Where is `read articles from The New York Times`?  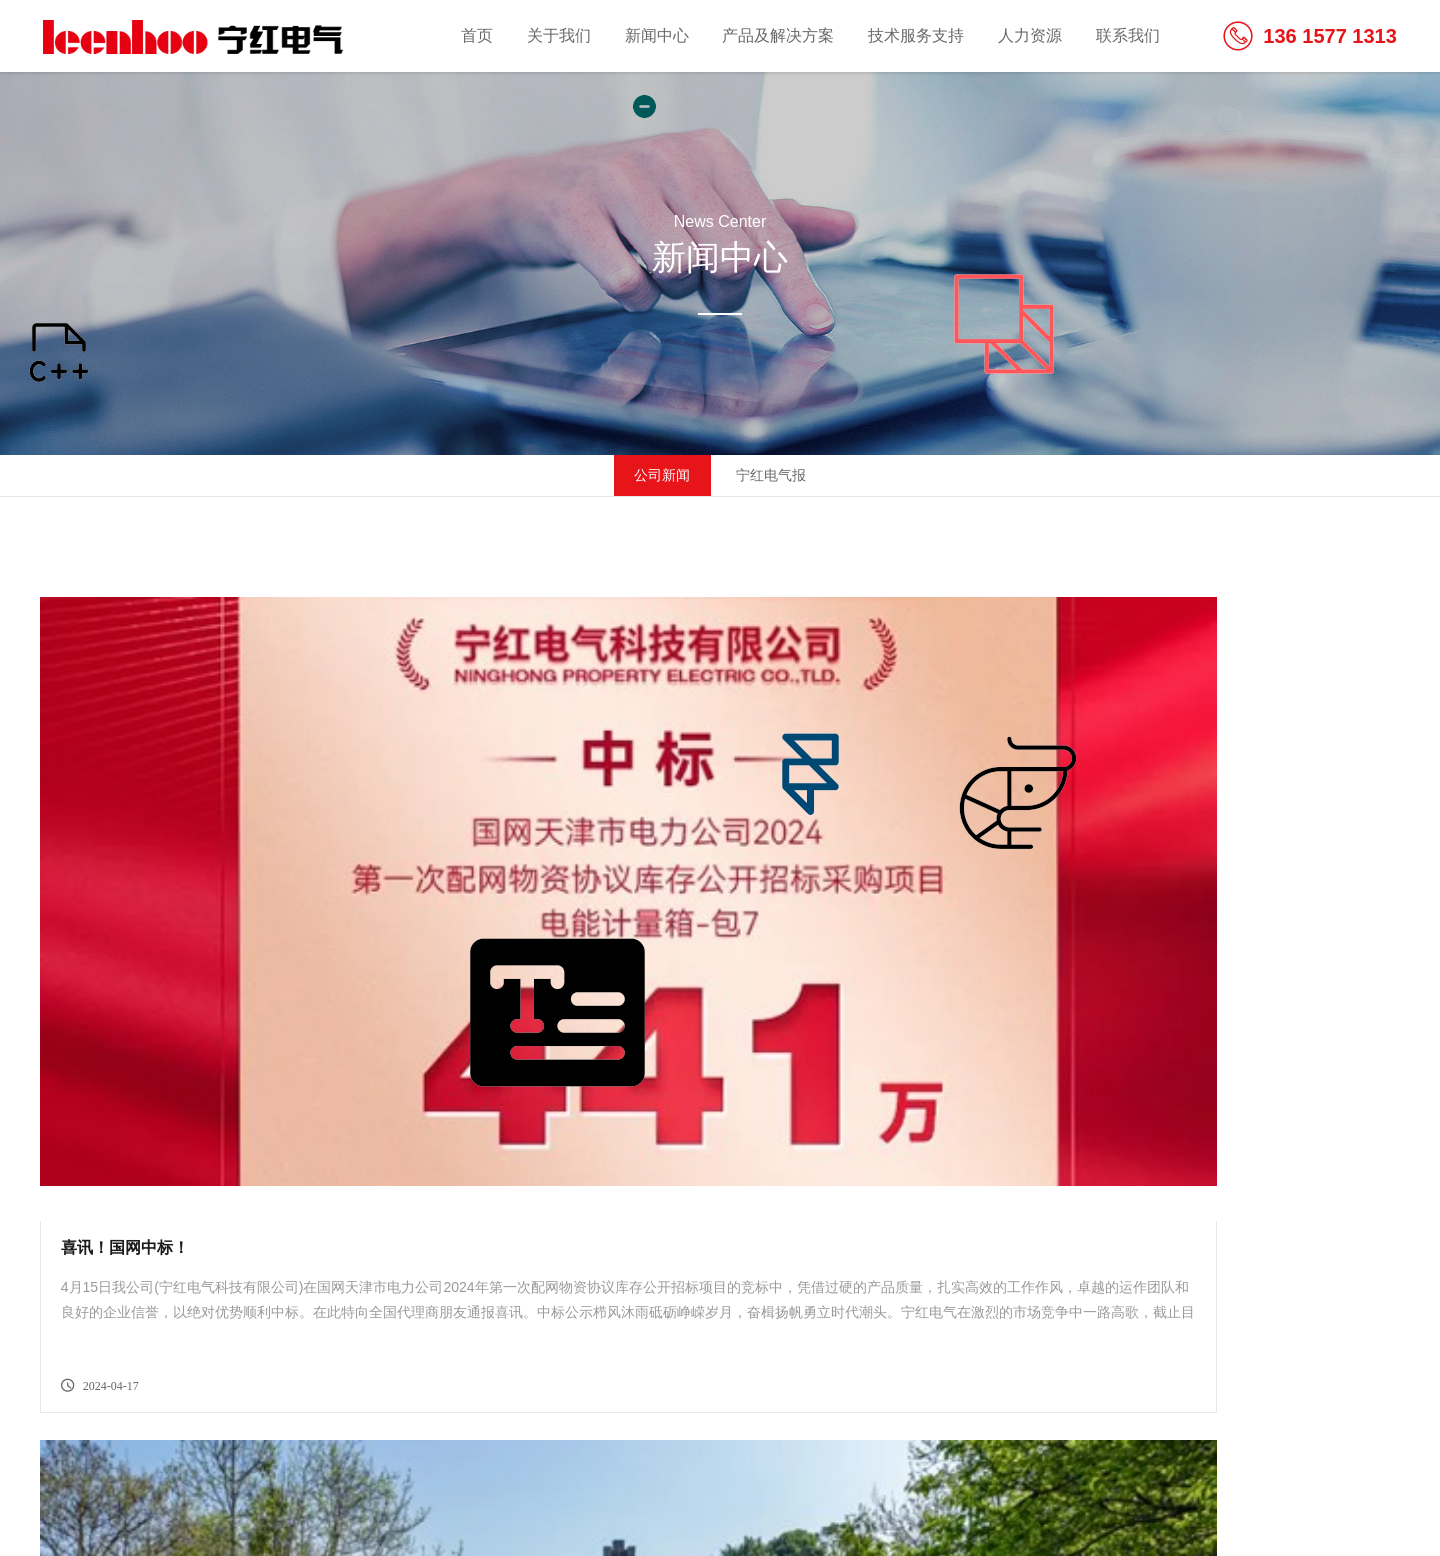
read articles from The New York Times is located at coordinates (557, 1012).